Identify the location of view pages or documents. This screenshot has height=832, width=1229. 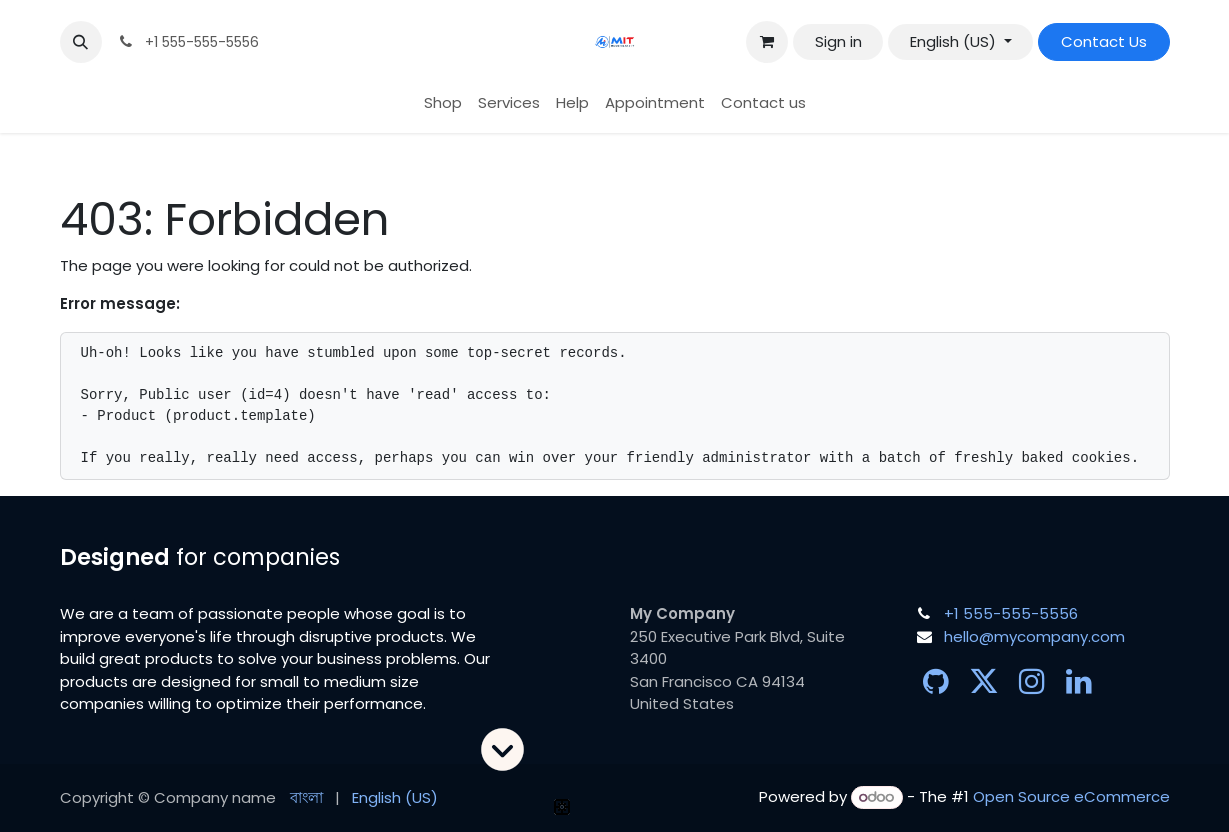
(562, 807).